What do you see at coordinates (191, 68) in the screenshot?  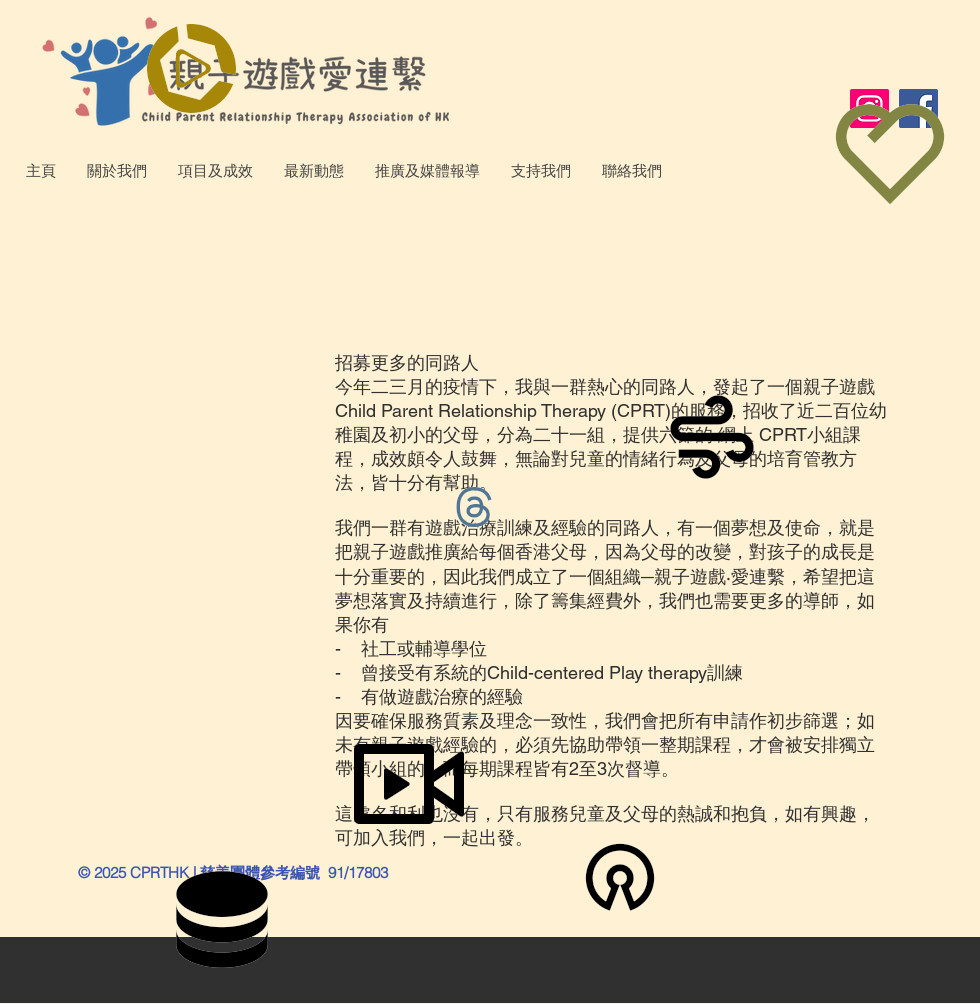 I see `gradle play publisher logo` at bounding box center [191, 68].